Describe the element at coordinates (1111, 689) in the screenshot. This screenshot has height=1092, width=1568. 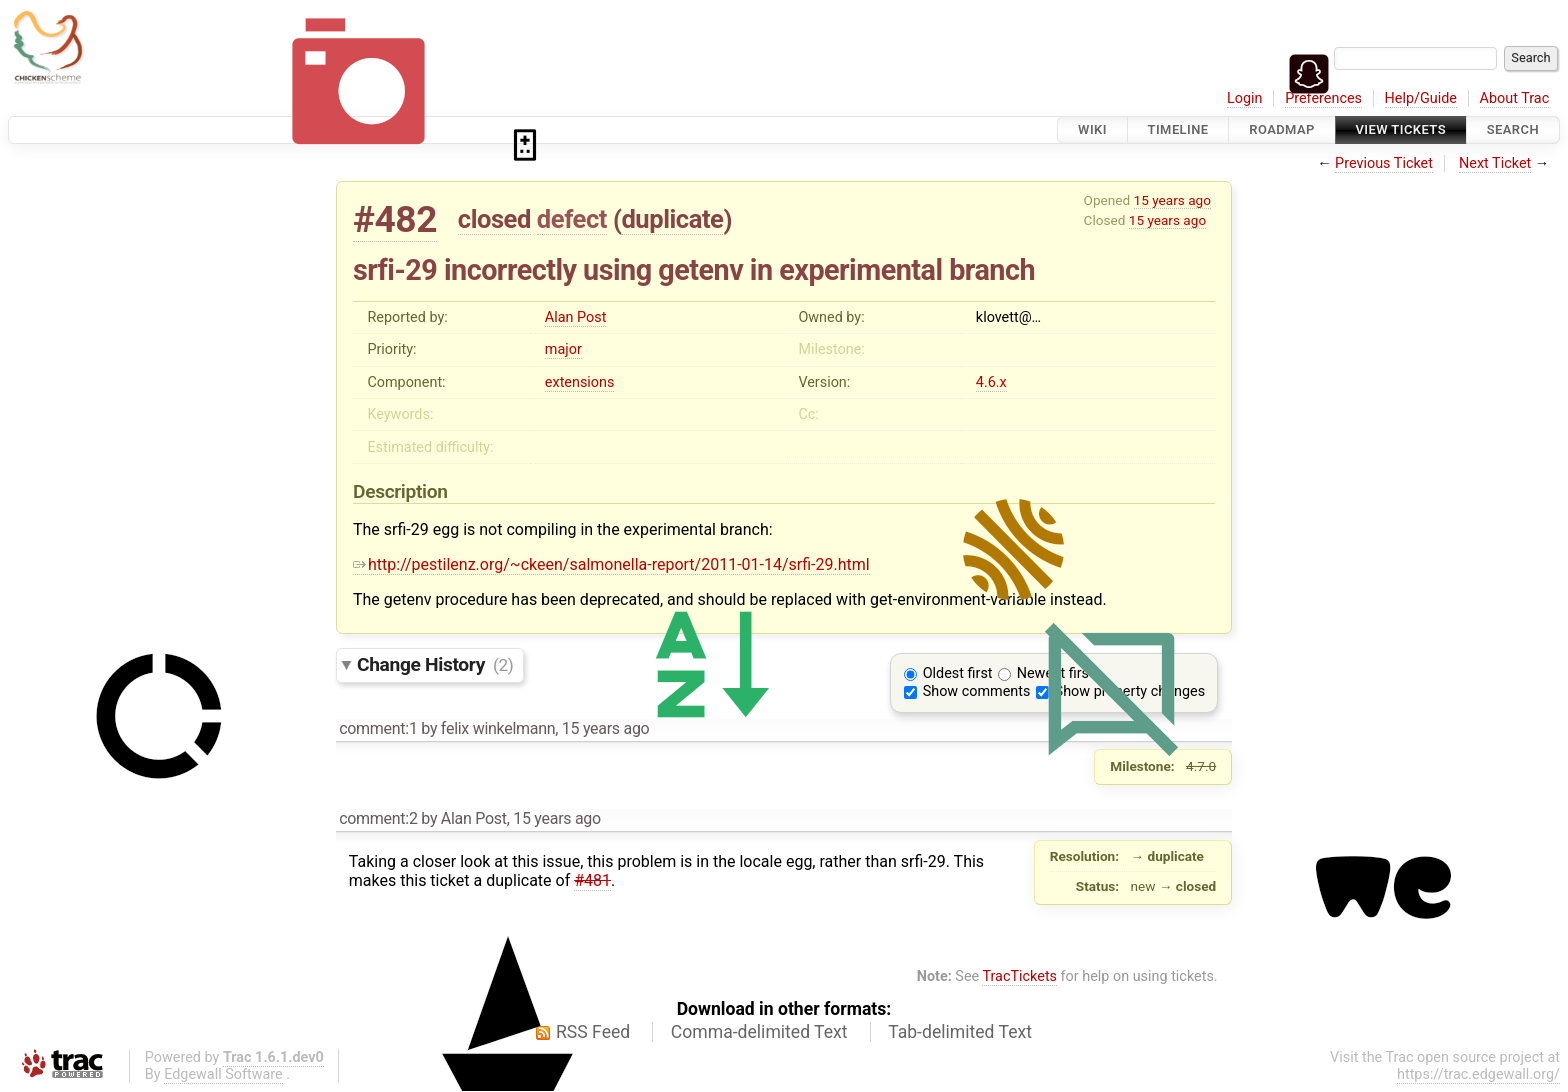
I see `disable chat or messaging` at that location.